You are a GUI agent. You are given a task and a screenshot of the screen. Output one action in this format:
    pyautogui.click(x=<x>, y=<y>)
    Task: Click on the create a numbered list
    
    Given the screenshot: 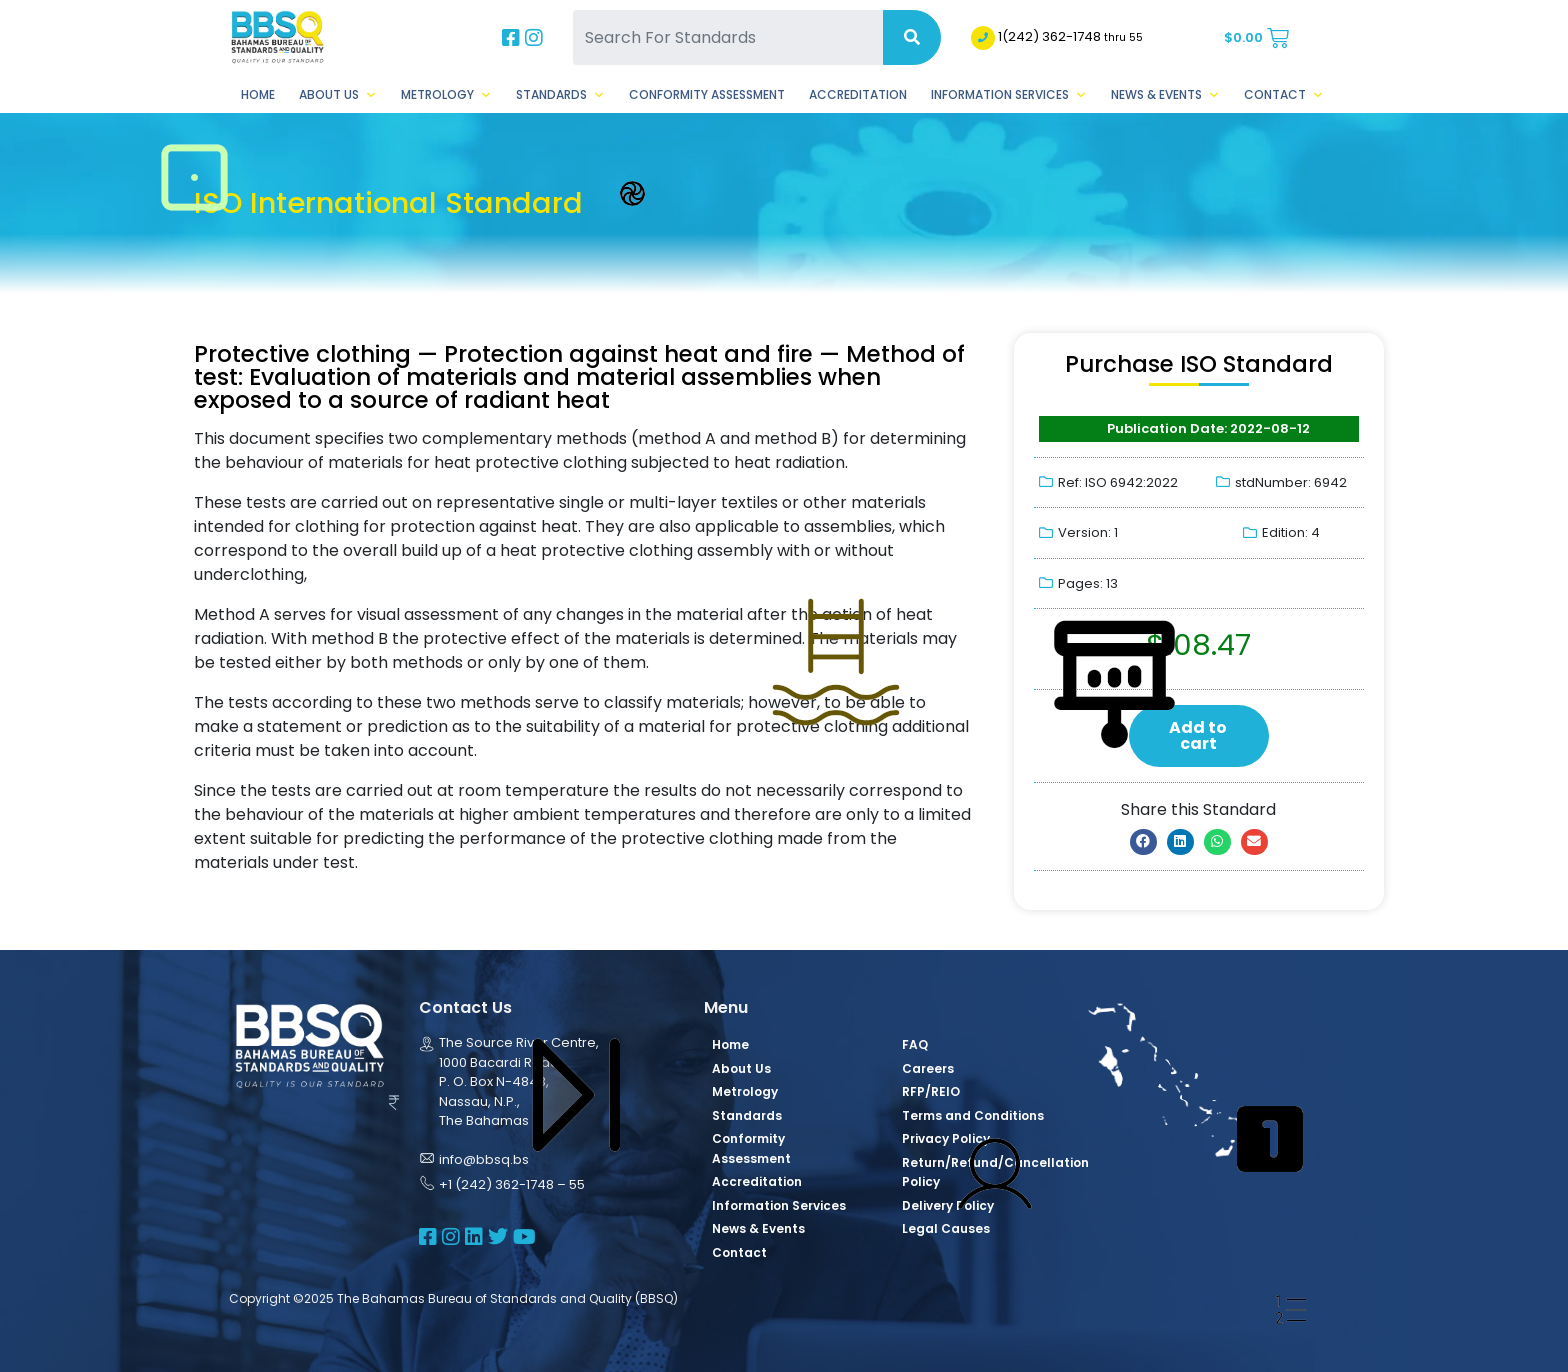 What is the action you would take?
    pyautogui.click(x=1291, y=1310)
    